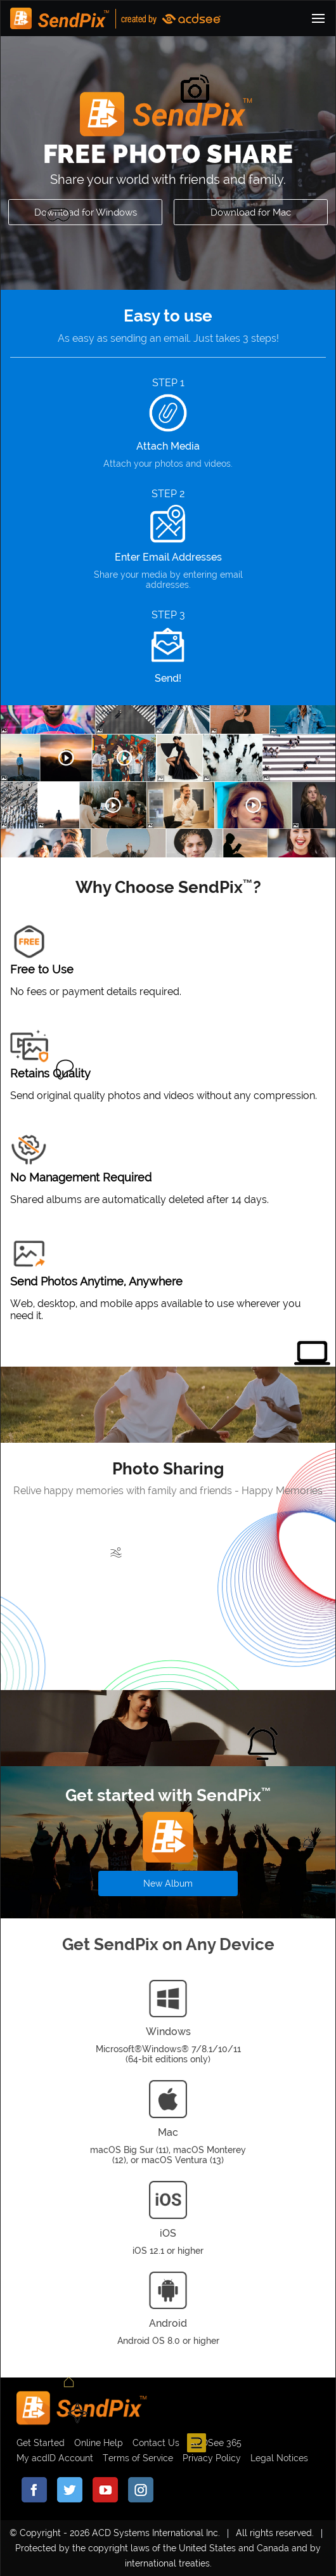 Image resolution: width=336 pixels, height=2576 pixels. What do you see at coordinates (68, 2382) in the screenshot?
I see `navigate to home screen` at bounding box center [68, 2382].